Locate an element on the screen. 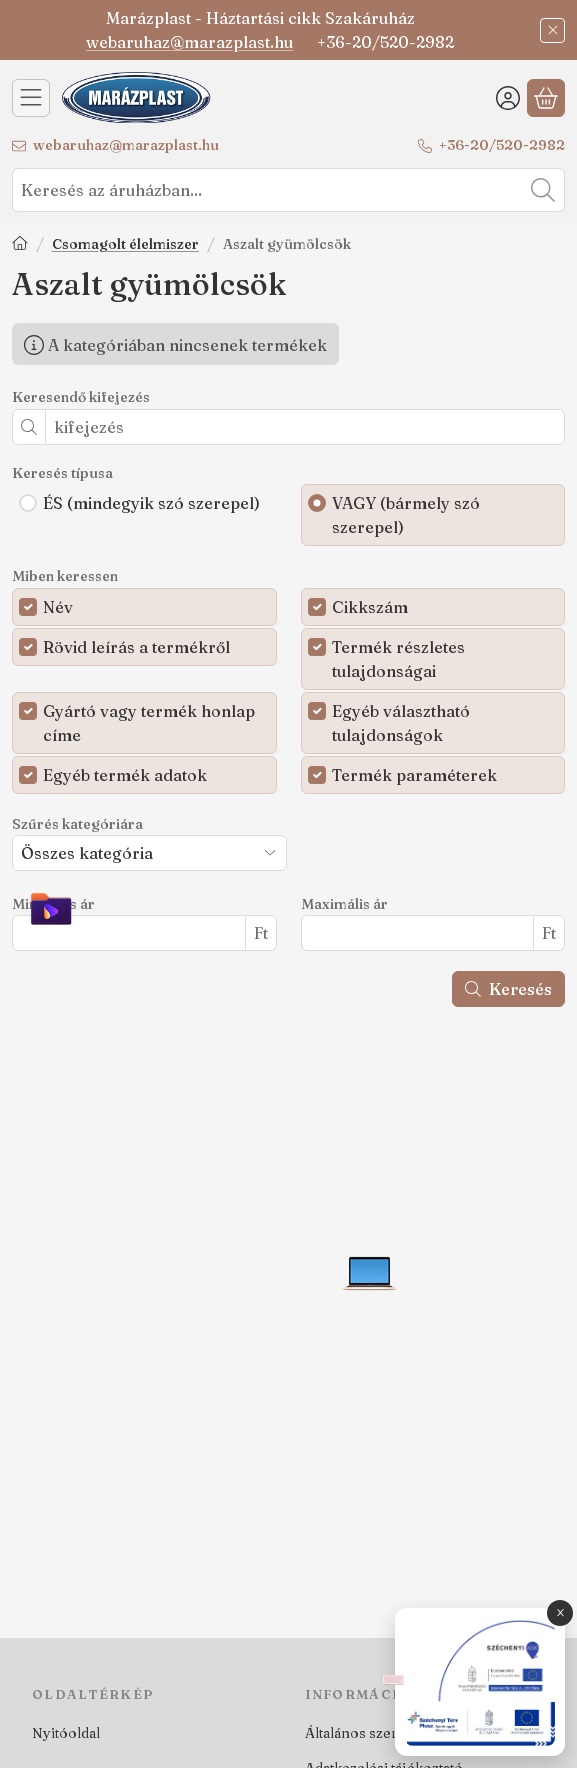 The height and width of the screenshot is (1768, 577). represents this macbook in system preferences or device settings is located at coordinates (369, 1268).